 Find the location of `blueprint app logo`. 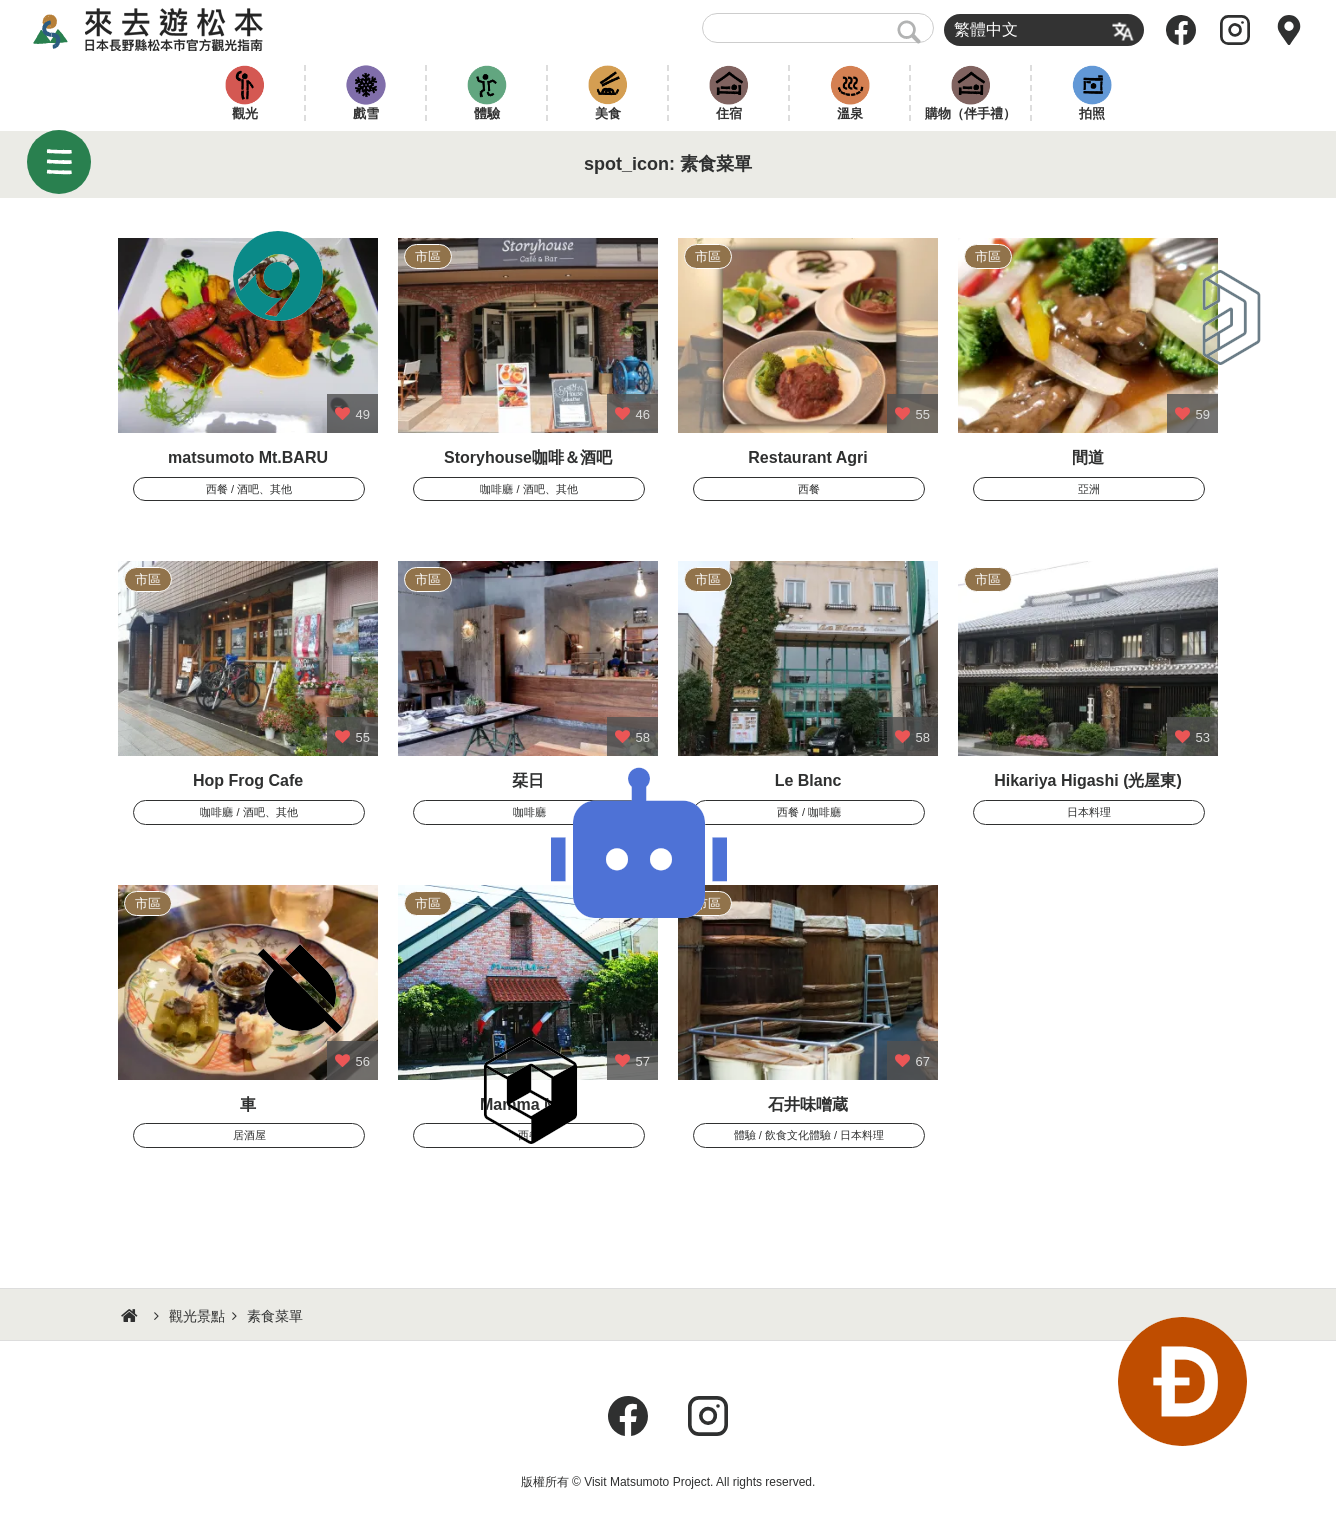

blueprint app logo is located at coordinates (530, 1090).